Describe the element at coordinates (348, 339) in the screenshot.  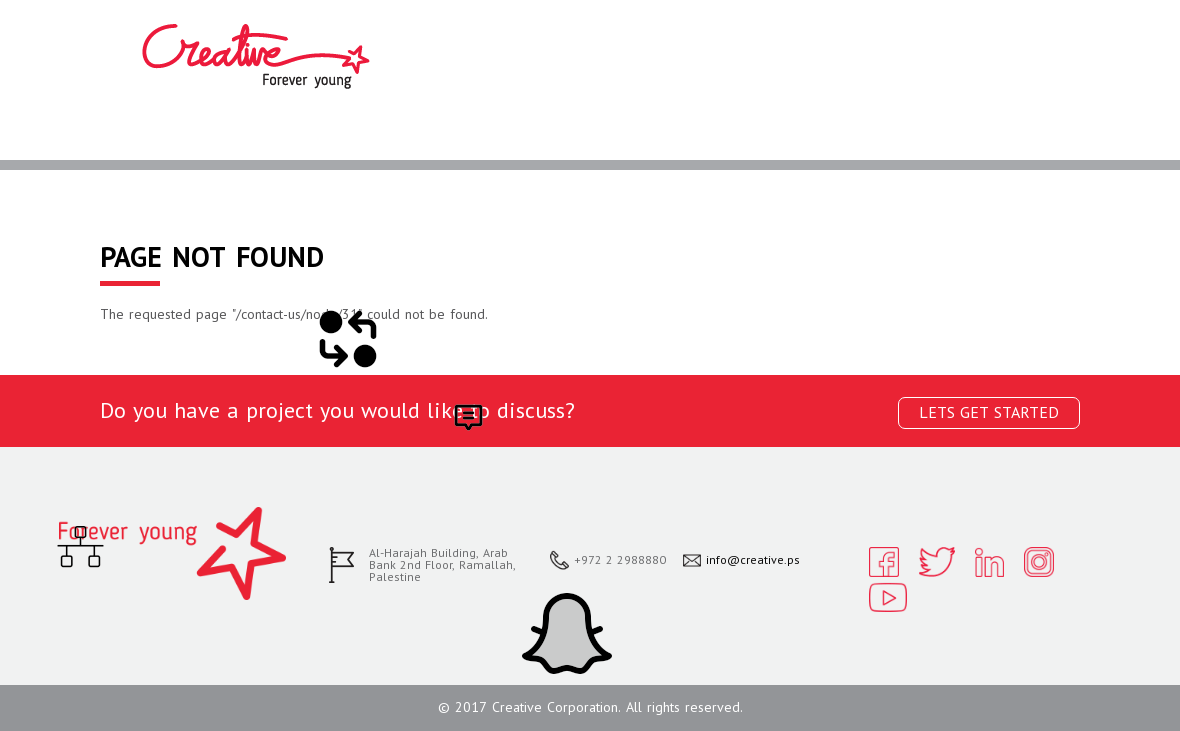
I see `transform or convert between formats` at that location.